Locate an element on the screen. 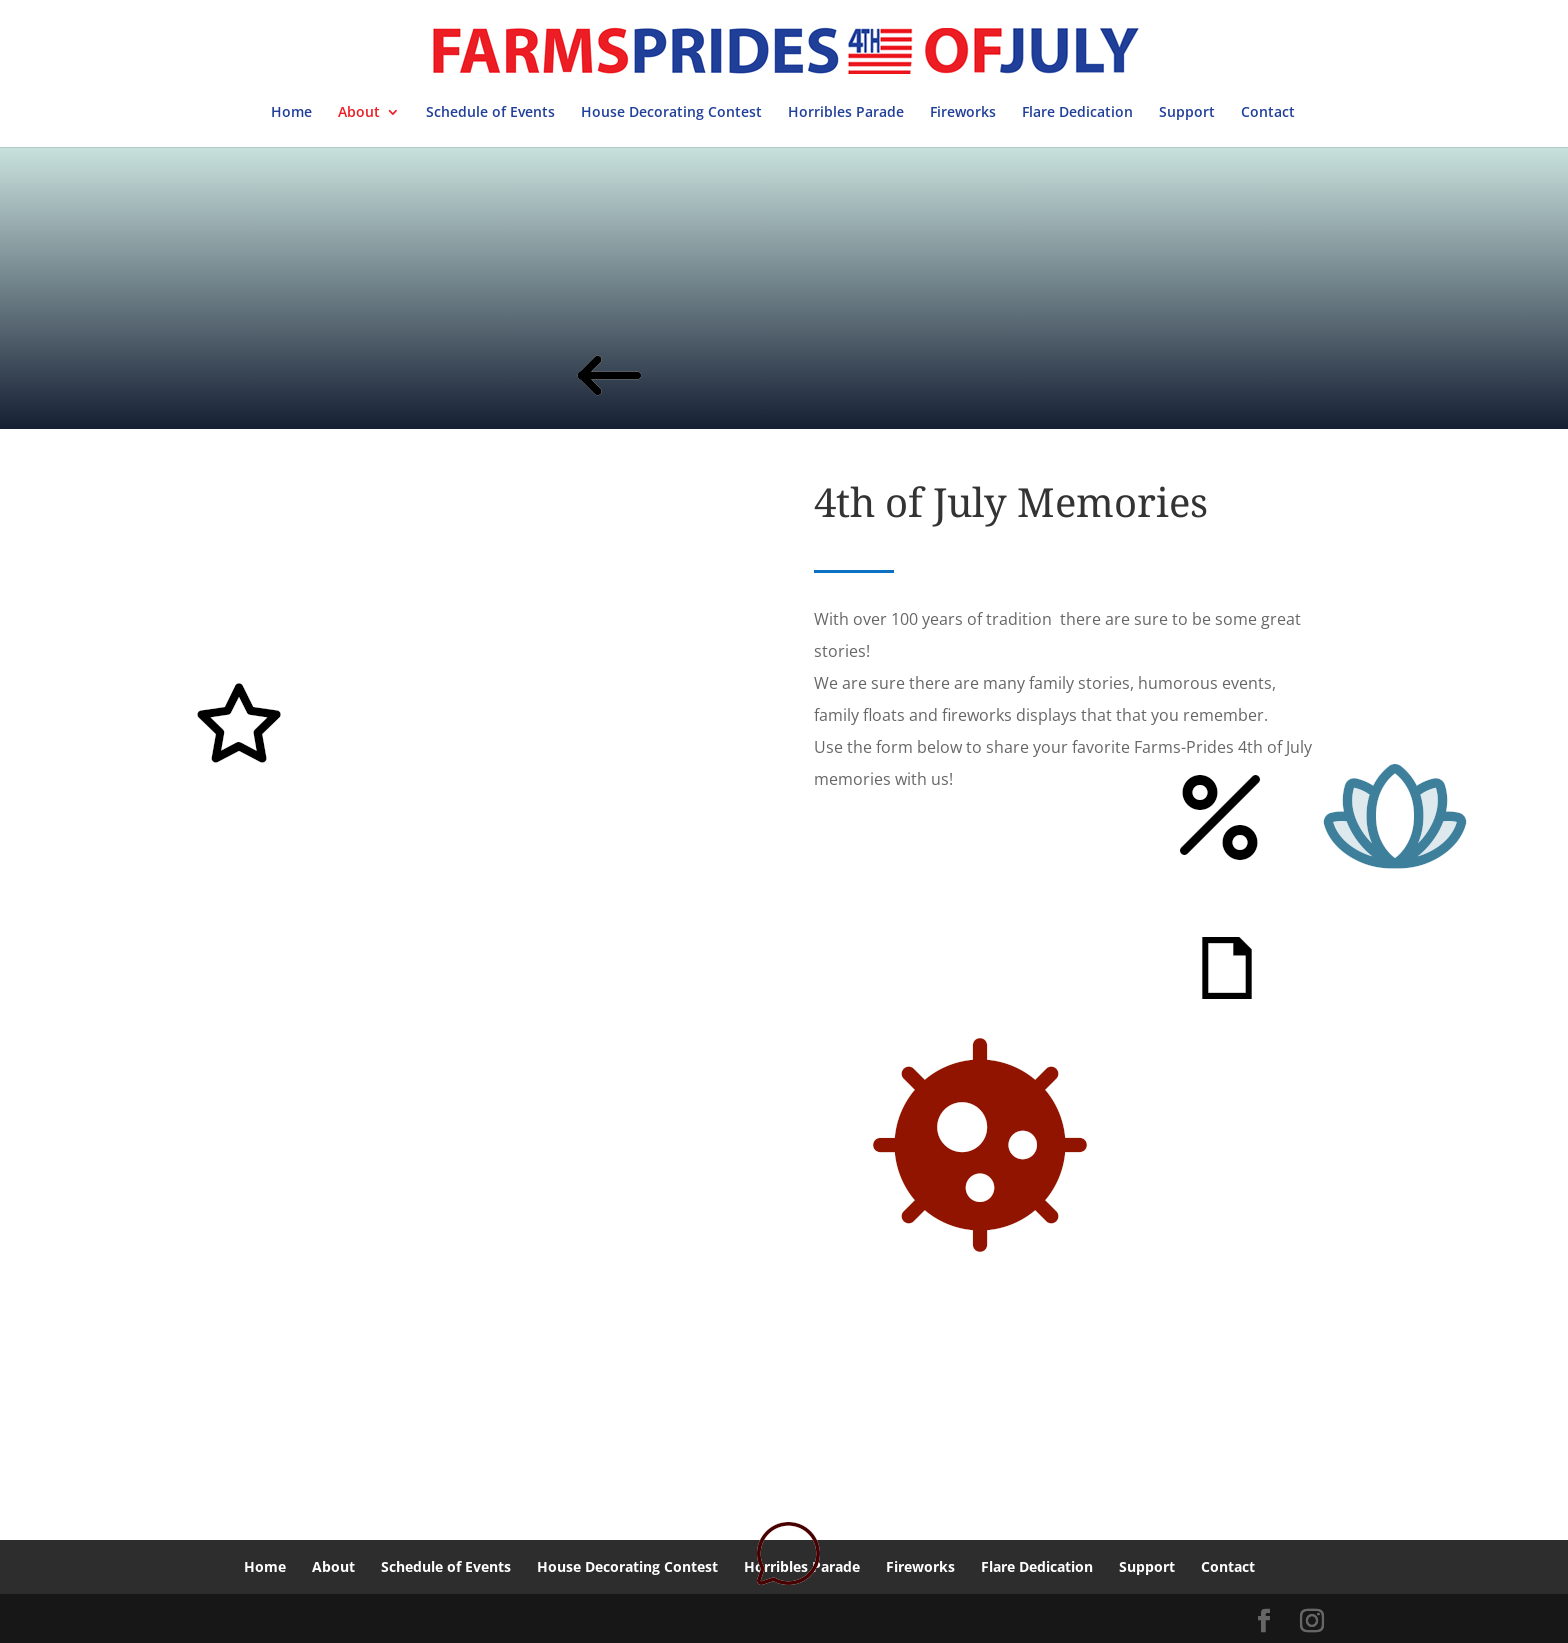 The width and height of the screenshot is (1568, 1643). add item to favorites is located at coordinates (239, 725).